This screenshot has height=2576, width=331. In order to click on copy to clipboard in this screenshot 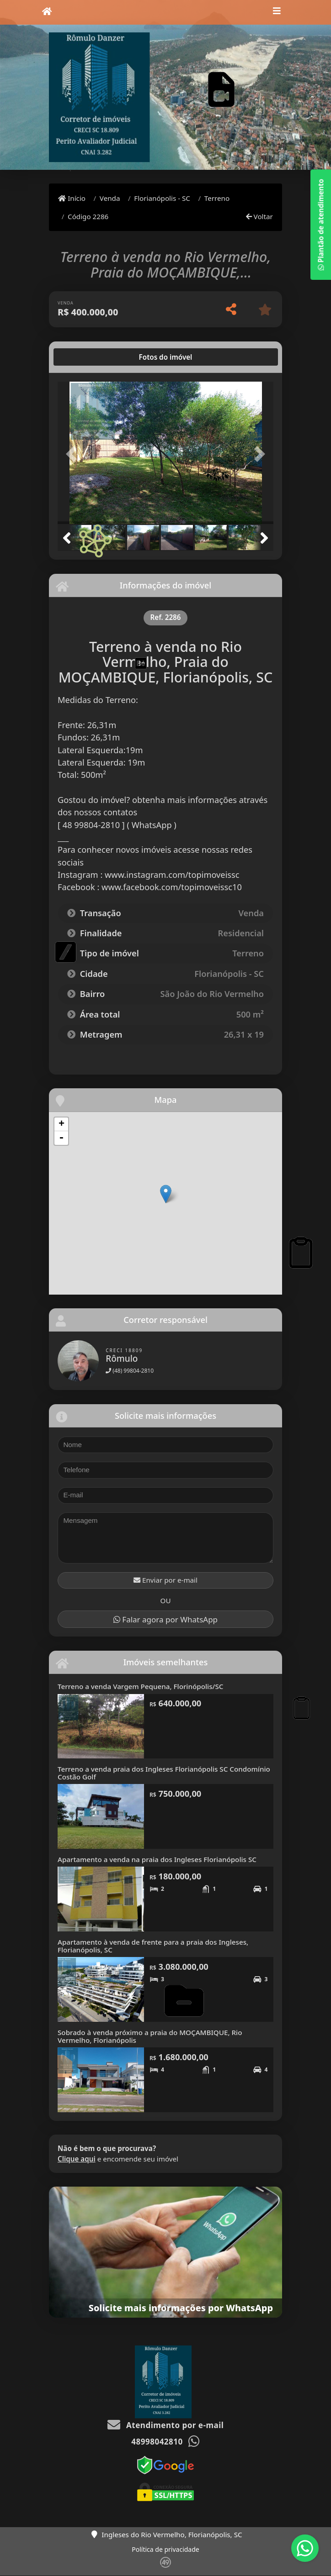, I will do `click(301, 1253)`.